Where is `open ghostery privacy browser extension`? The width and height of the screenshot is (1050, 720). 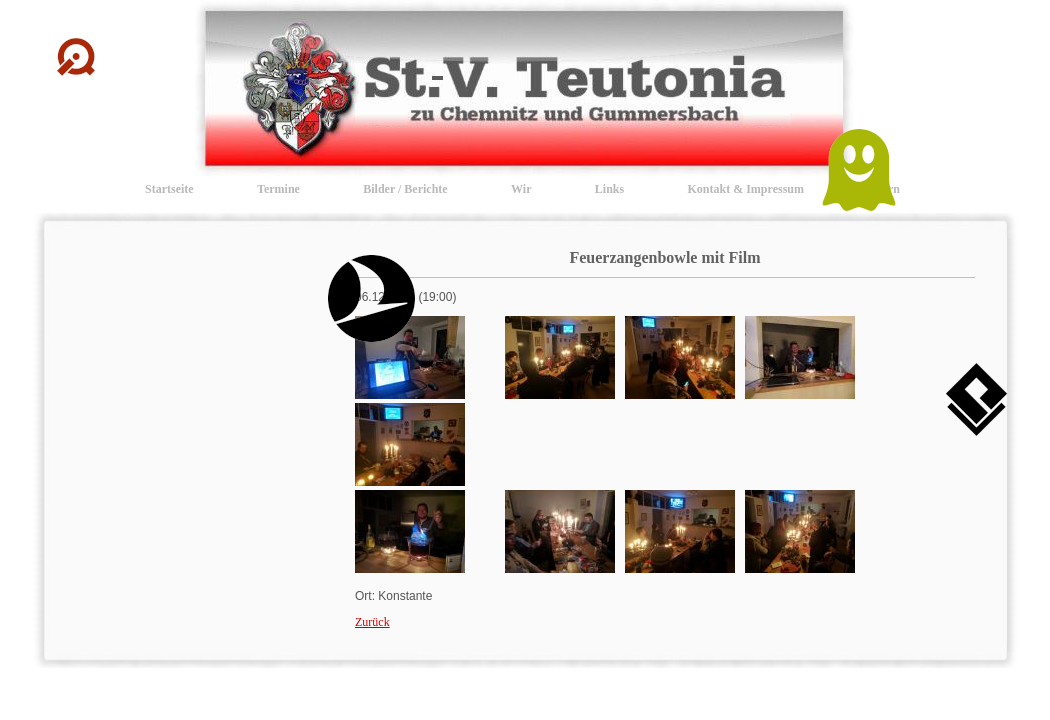
open ghostery privacy browser extension is located at coordinates (859, 170).